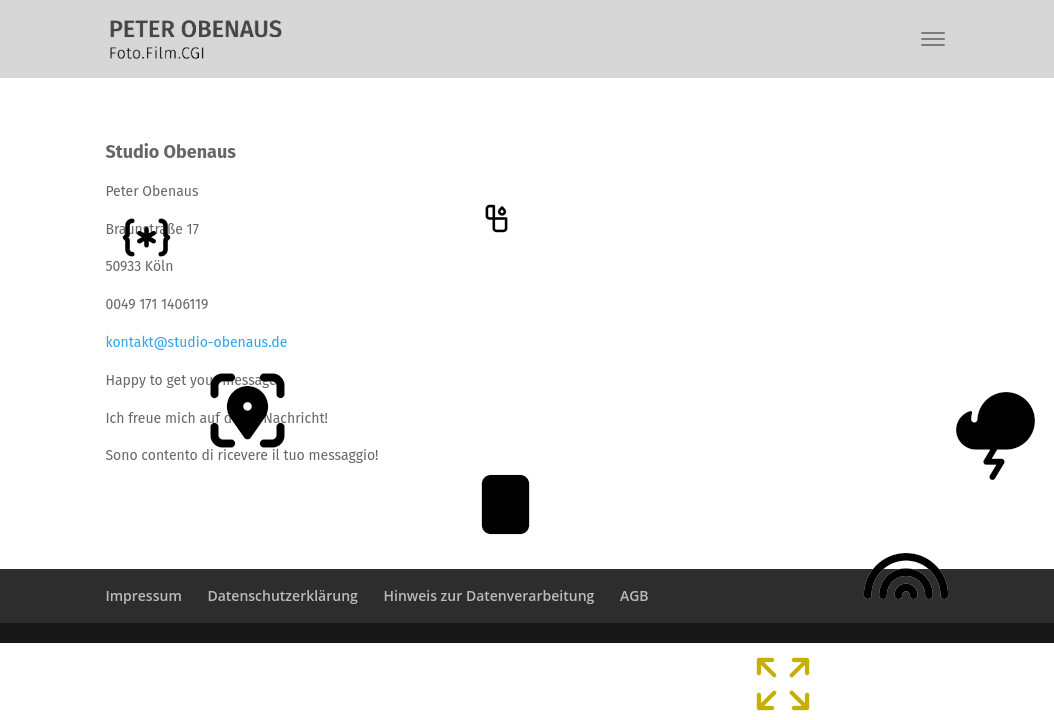 Image resolution: width=1054 pixels, height=720 pixels. Describe the element at coordinates (496, 218) in the screenshot. I see `ignite or activate a feature` at that location.